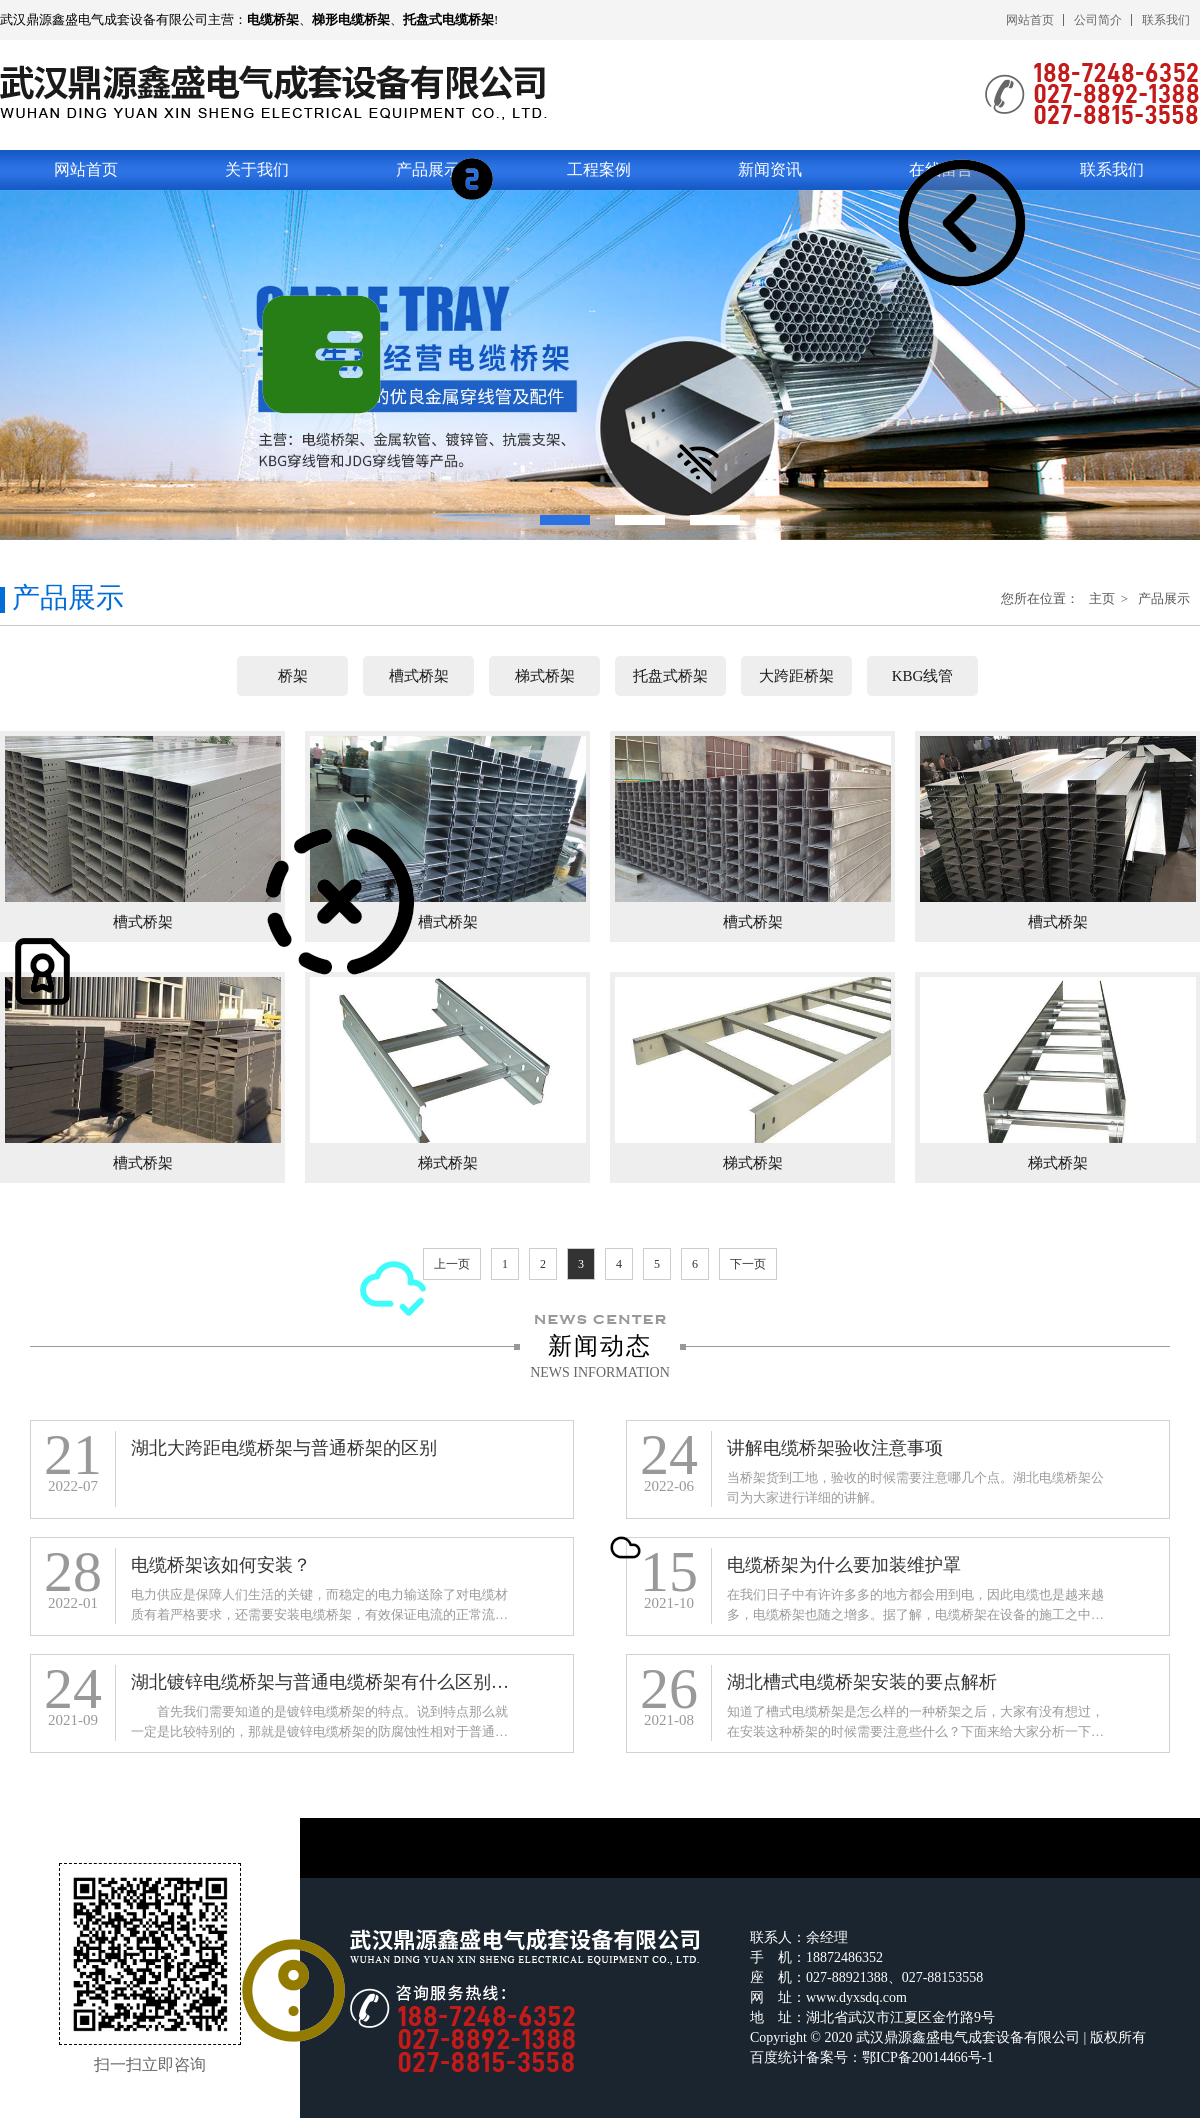 The width and height of the screenshot is (1200, 2118). I want to click on indicates step 2 in a multi-step process, so click(472, 179).